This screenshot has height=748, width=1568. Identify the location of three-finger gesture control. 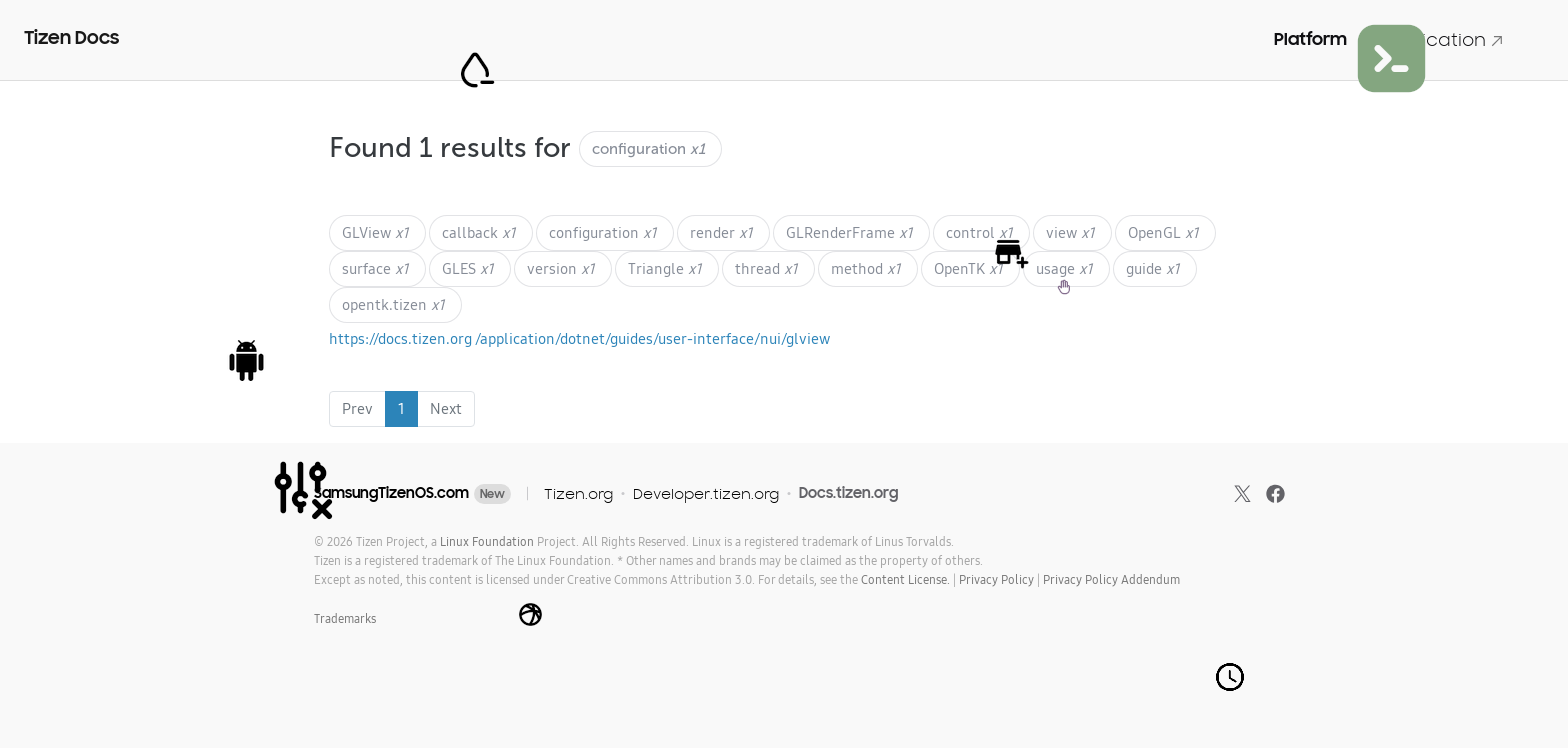
(1064, 287).